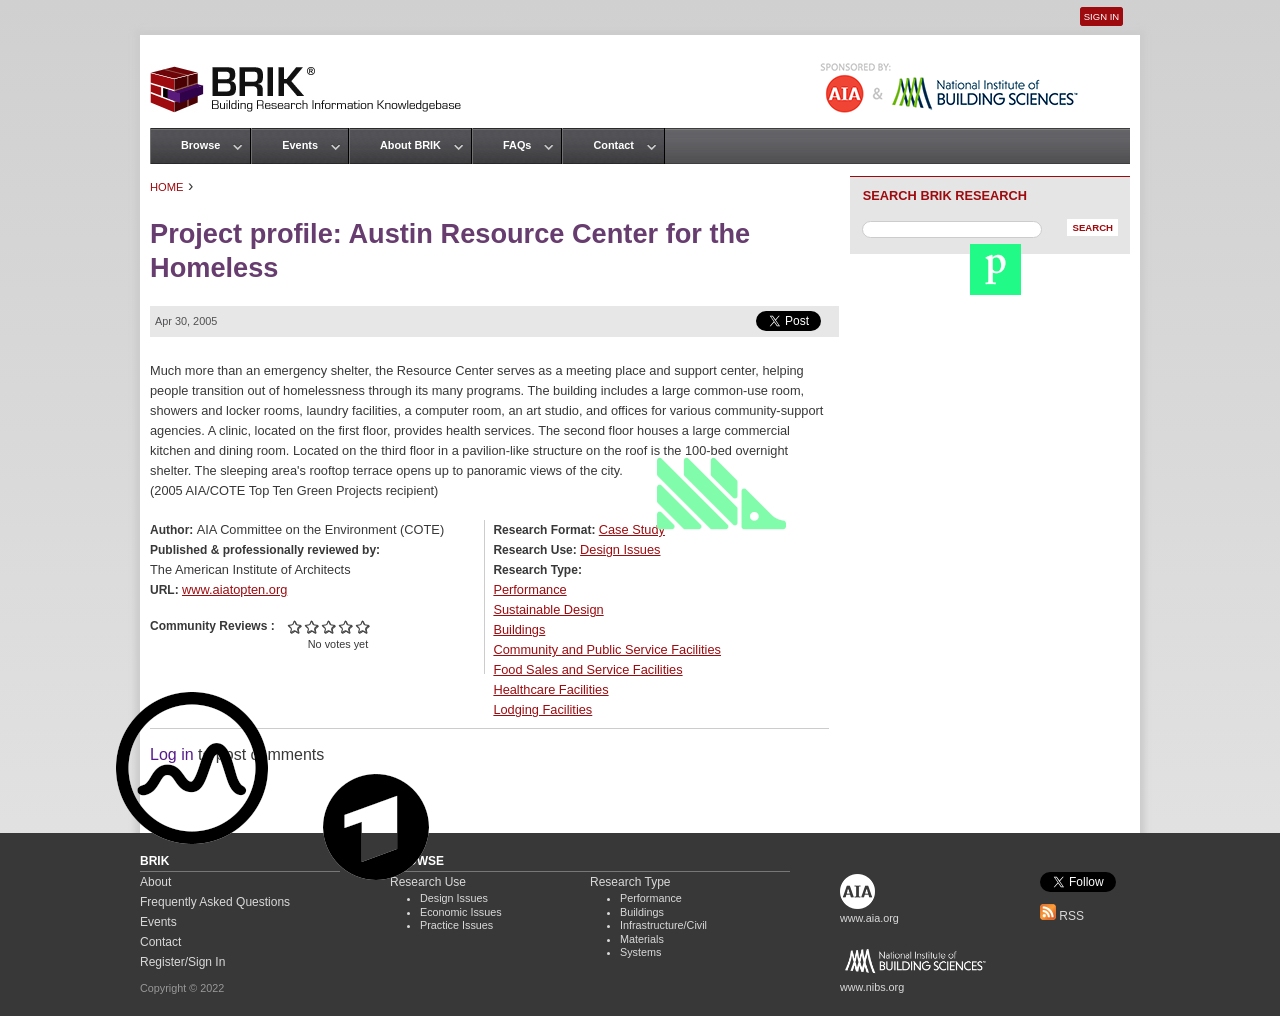 Image resolution: width=1280 pixels, height=1016 pixels. What do you see at coordinates (376, 827) in the screenshot?
I see `das erste german television network logo` at bounding box center [376, 827].